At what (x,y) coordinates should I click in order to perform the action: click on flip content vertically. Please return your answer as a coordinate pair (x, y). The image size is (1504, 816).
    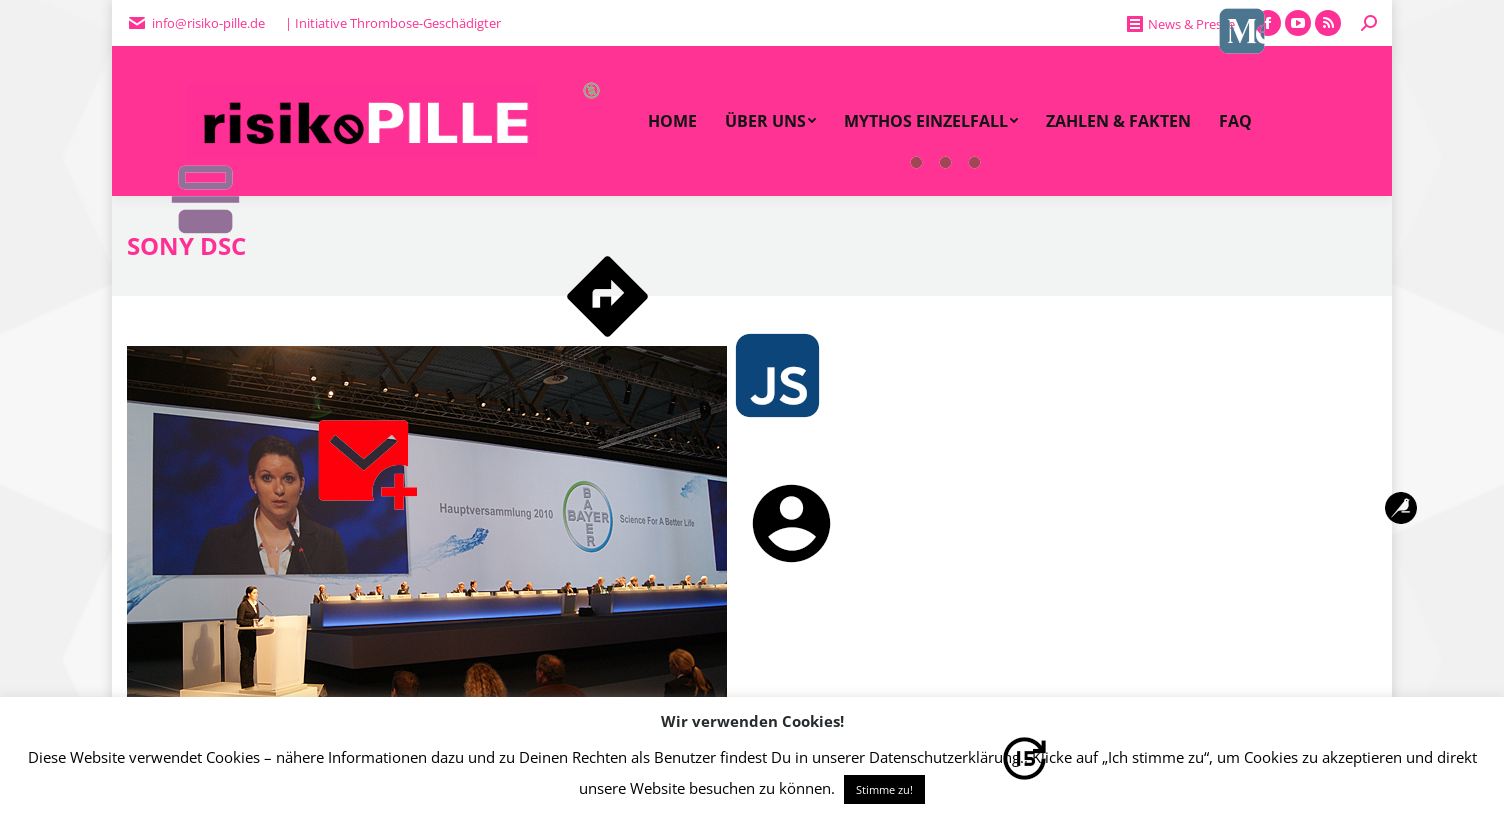
    Looking at the image, I should click on (205, 199).